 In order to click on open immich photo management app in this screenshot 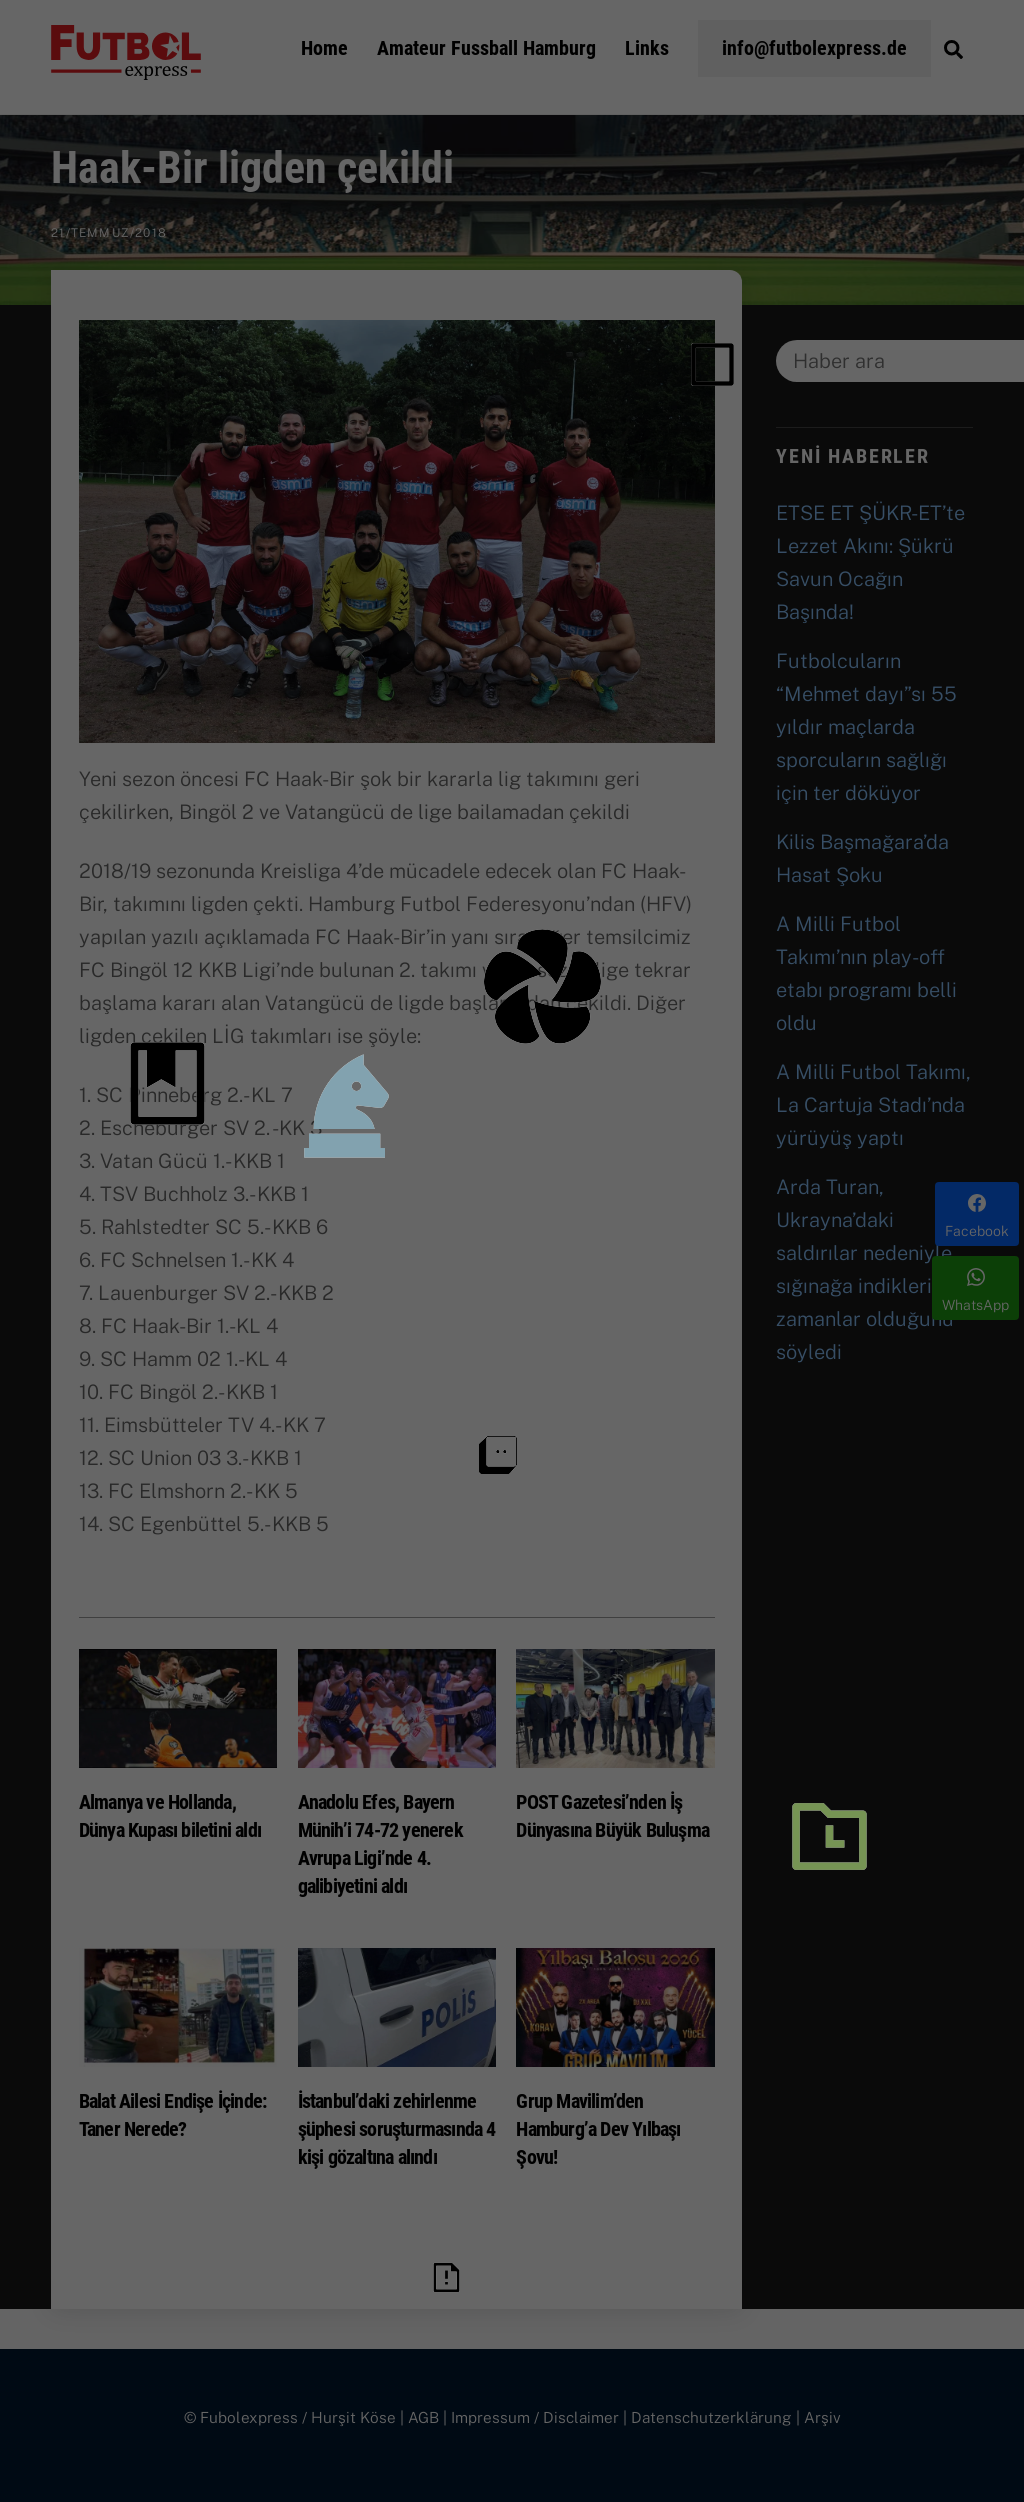, I will do `click(542, 986)`.